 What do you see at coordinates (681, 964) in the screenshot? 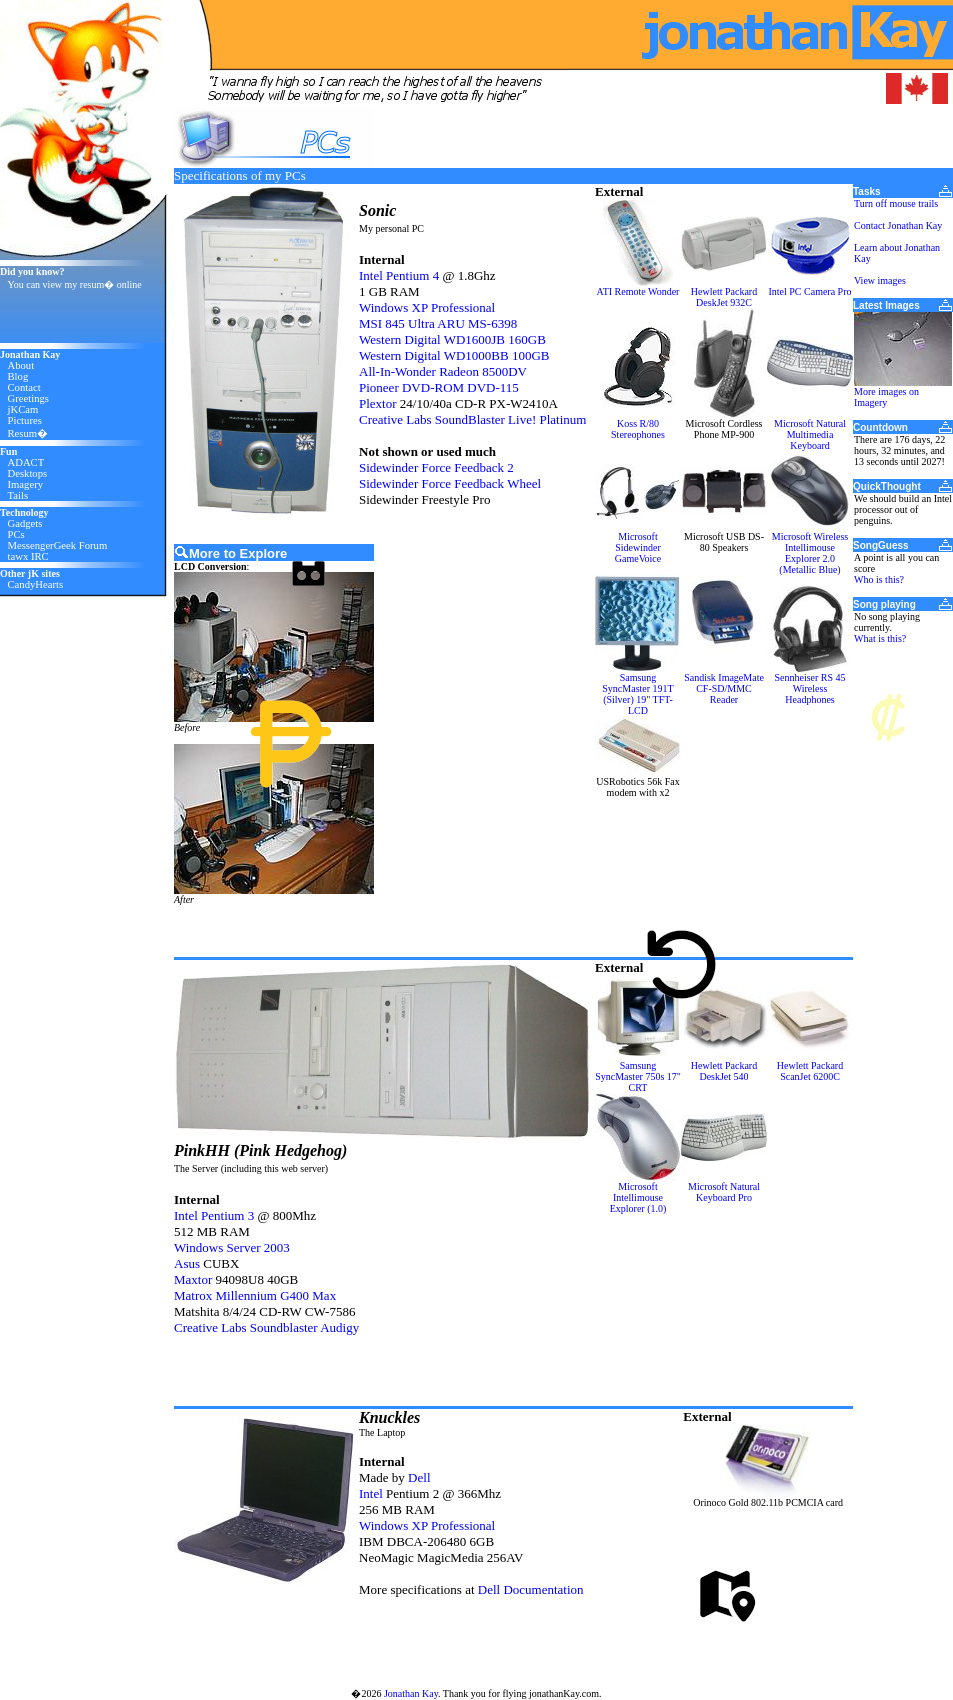
I see `undo the last action` at bounding box center [681, 964].